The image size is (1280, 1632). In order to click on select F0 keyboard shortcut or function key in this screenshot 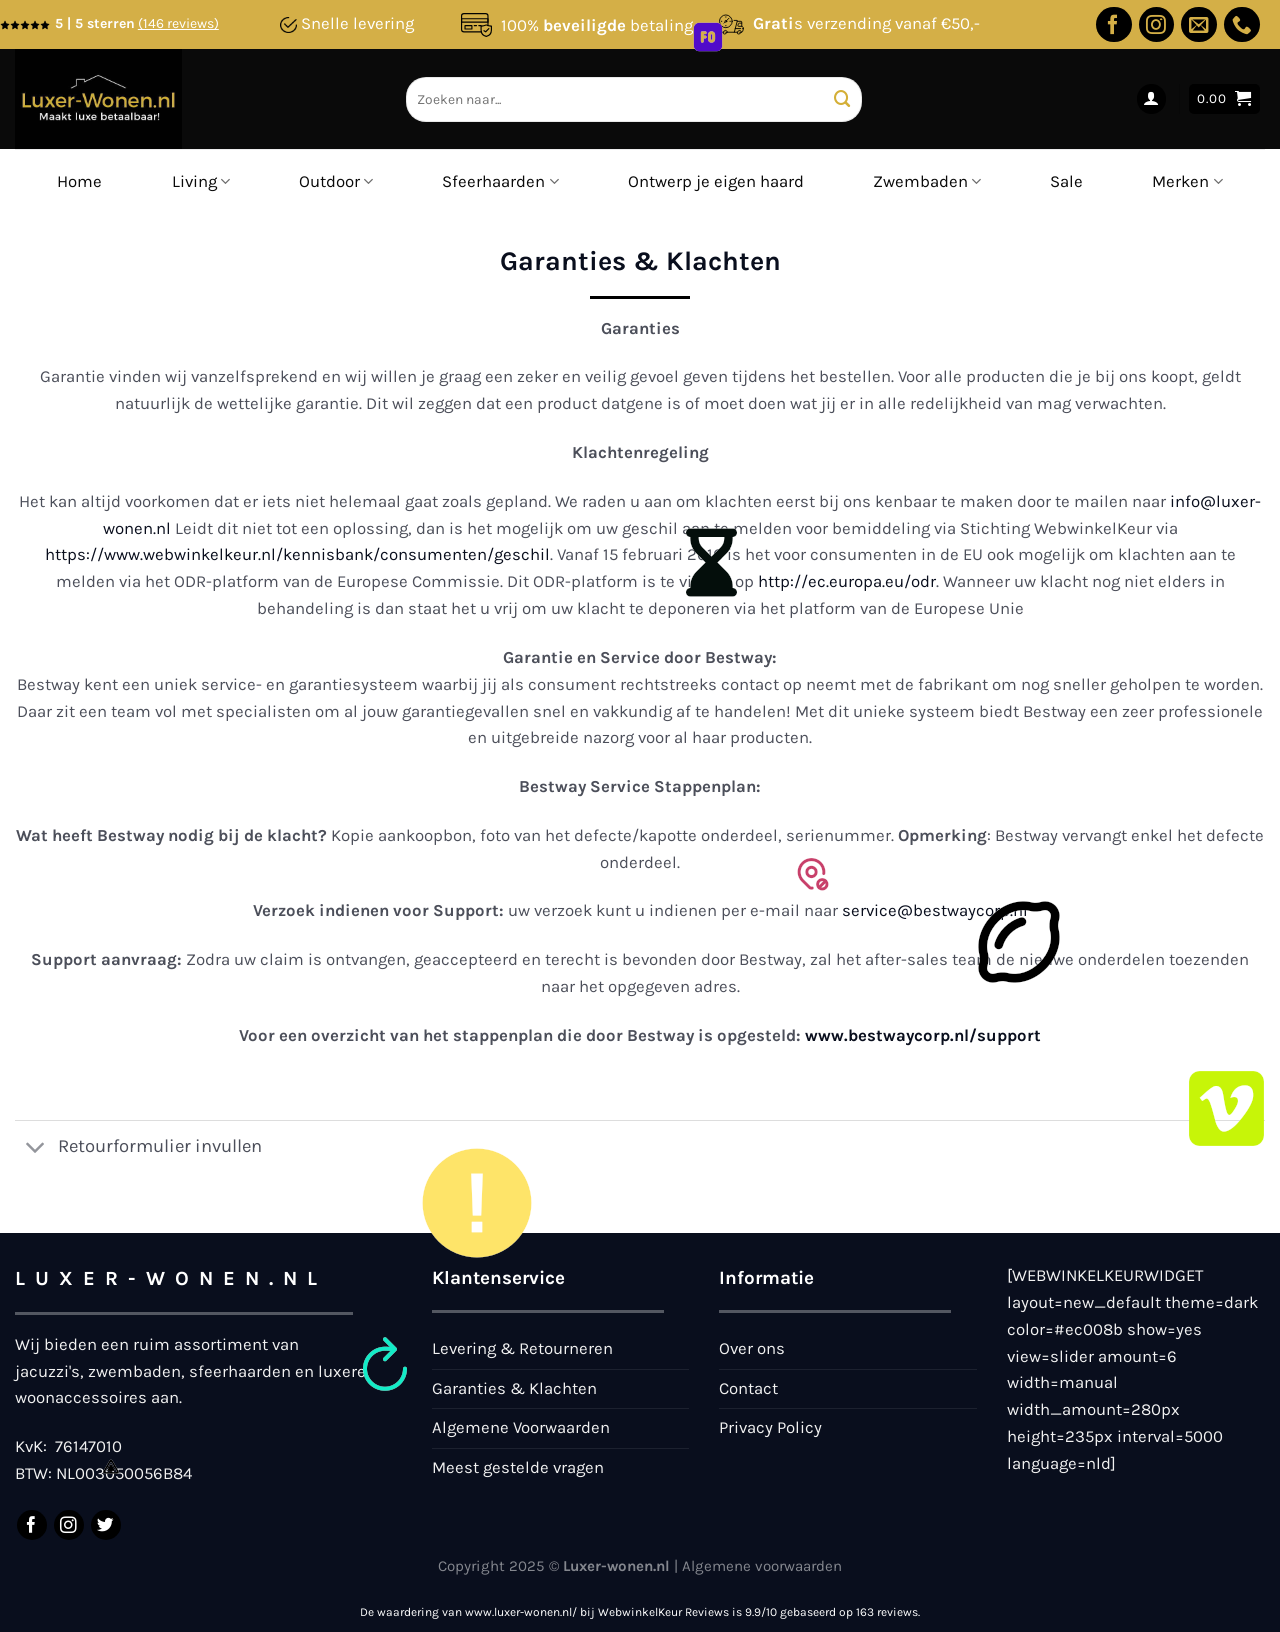, I will do `click(708, 37)`.